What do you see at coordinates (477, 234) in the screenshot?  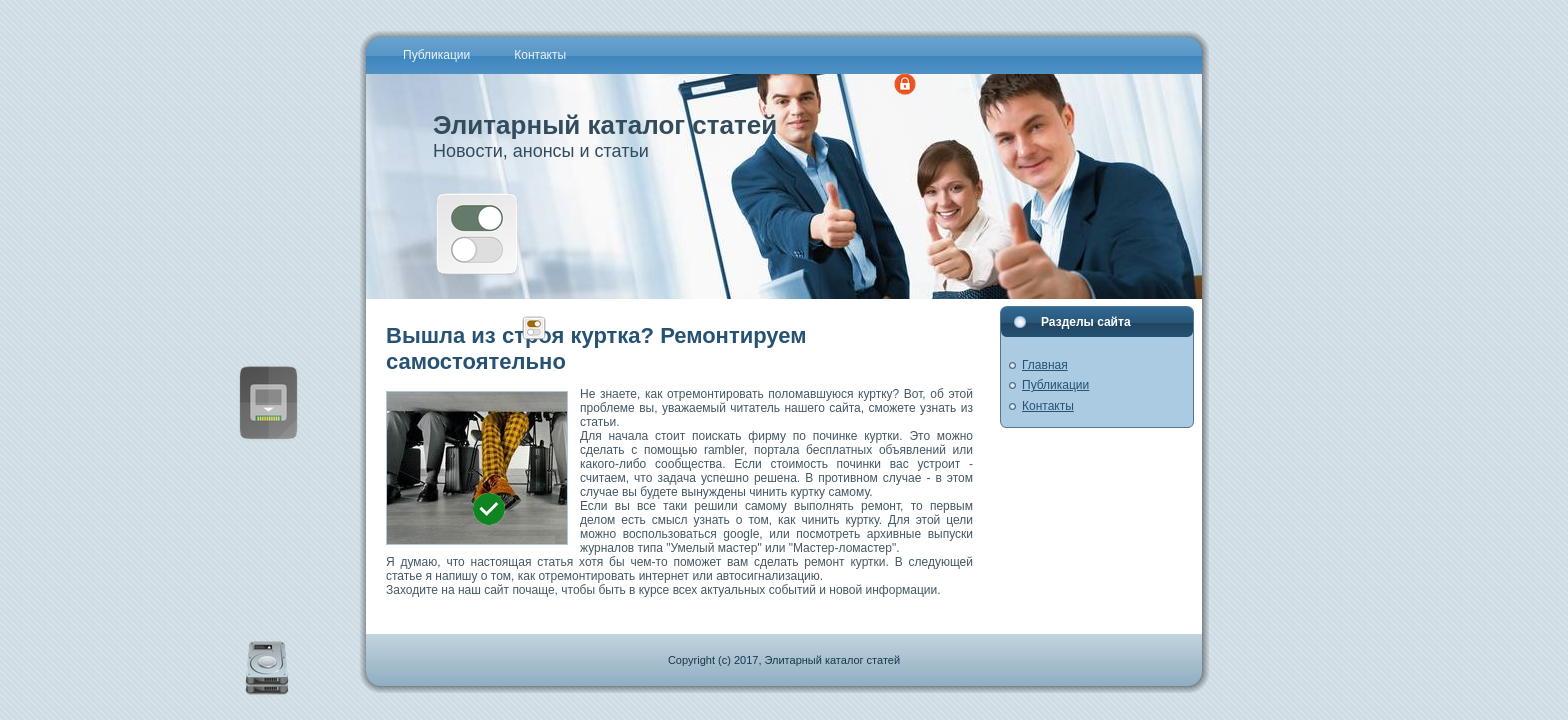 I see `open desktop preferences or settings` at bounding box center [477, 234].